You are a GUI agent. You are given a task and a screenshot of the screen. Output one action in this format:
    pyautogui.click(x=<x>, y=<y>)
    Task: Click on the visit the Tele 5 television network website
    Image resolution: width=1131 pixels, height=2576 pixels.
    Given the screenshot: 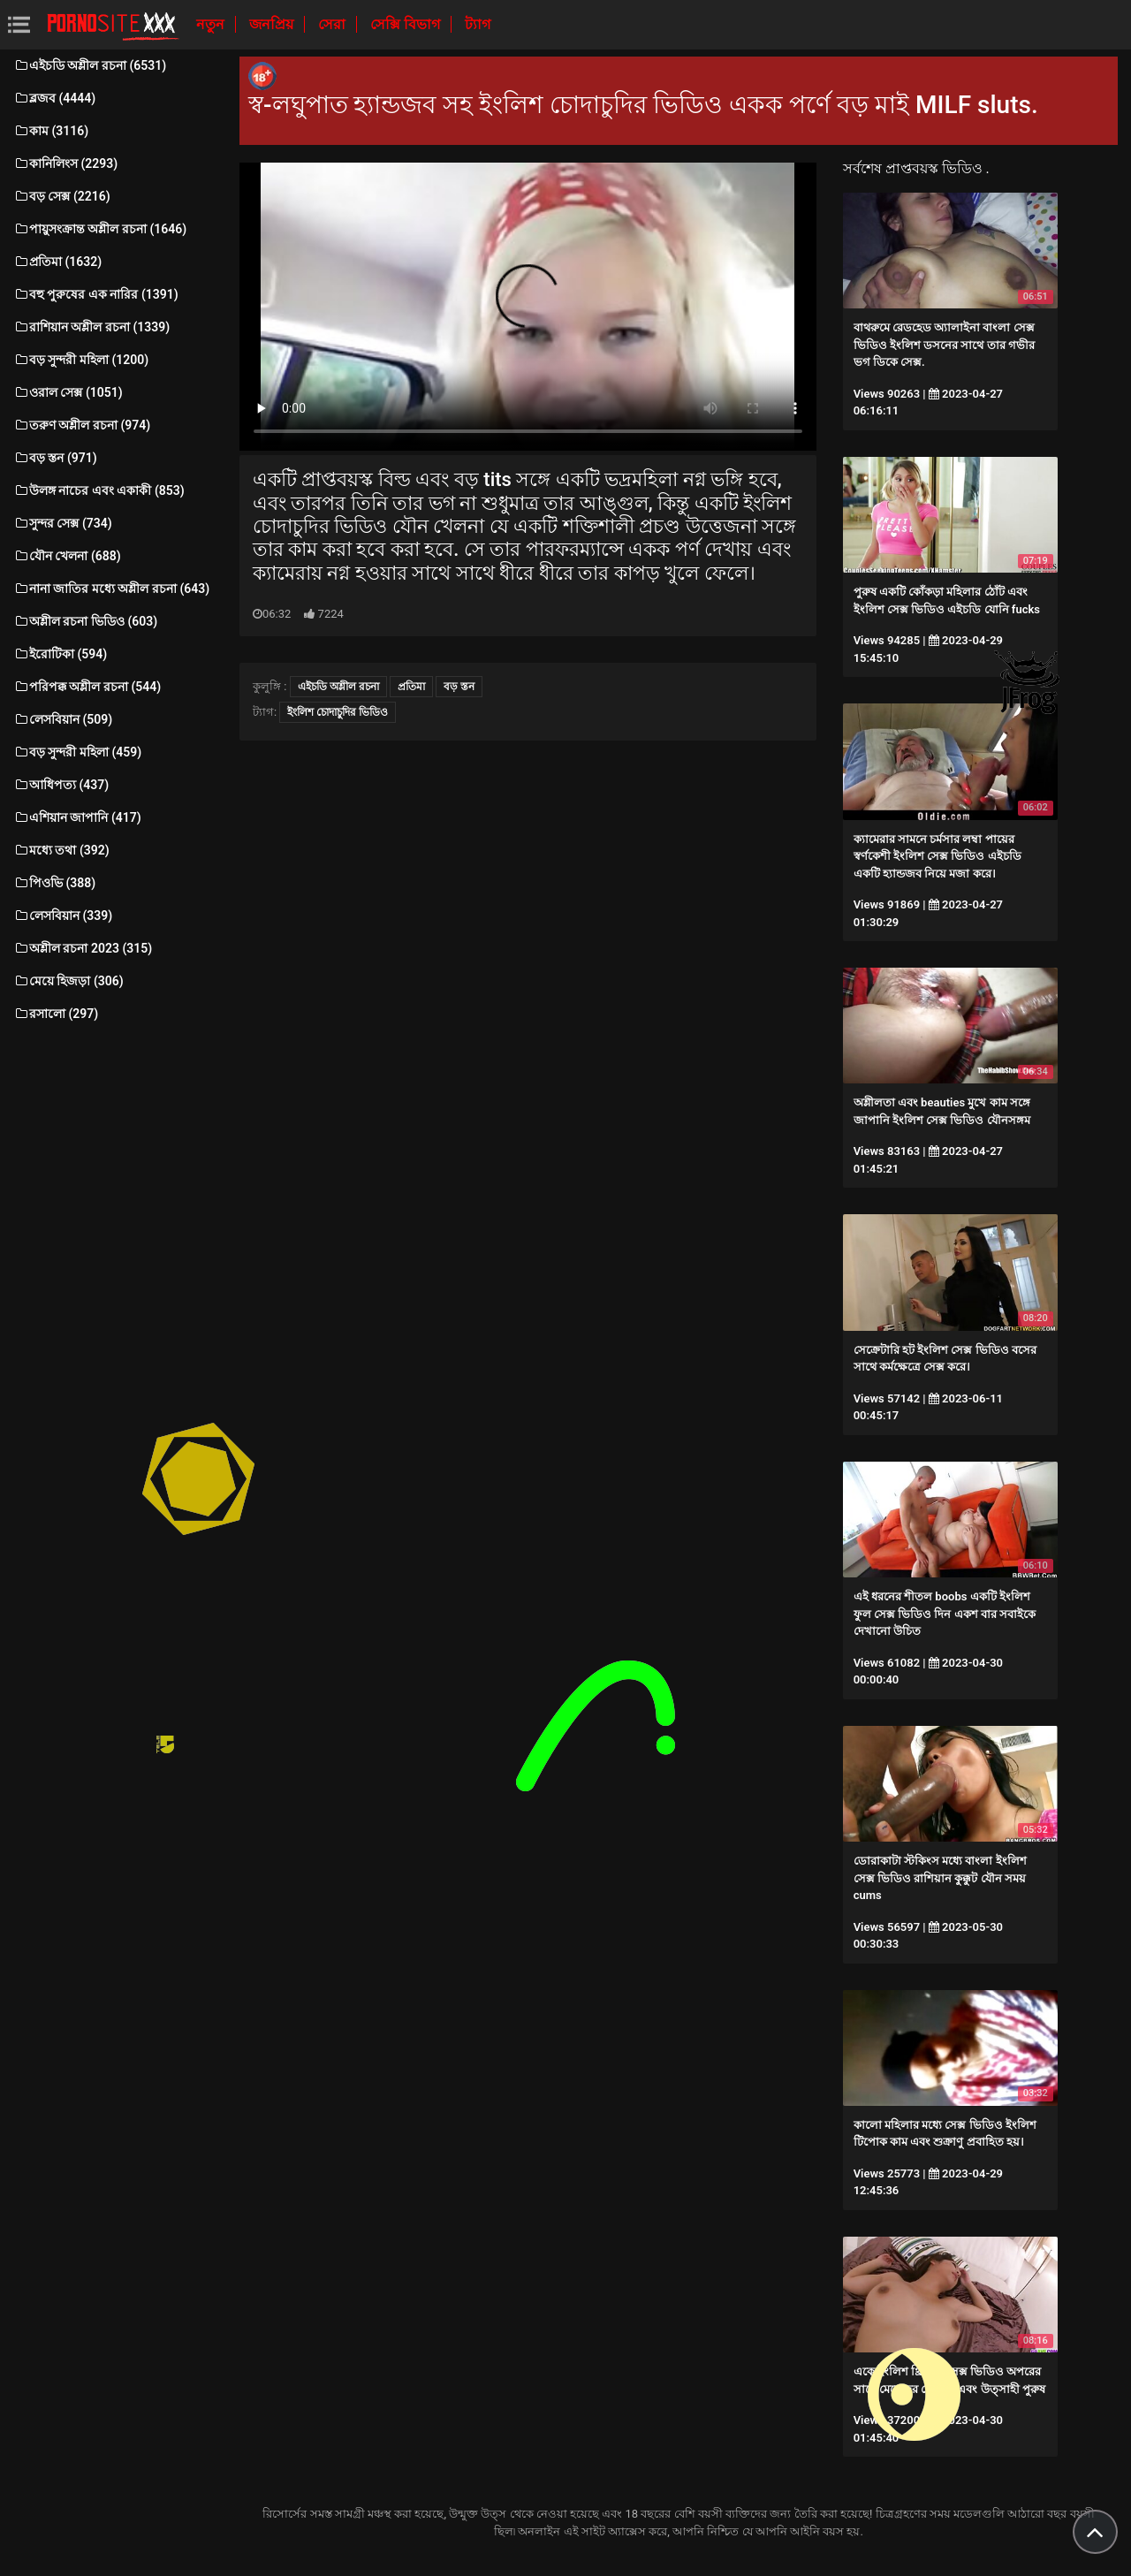 What is the action you would take?
    pyautogui.click(x=165, y=1744)
    